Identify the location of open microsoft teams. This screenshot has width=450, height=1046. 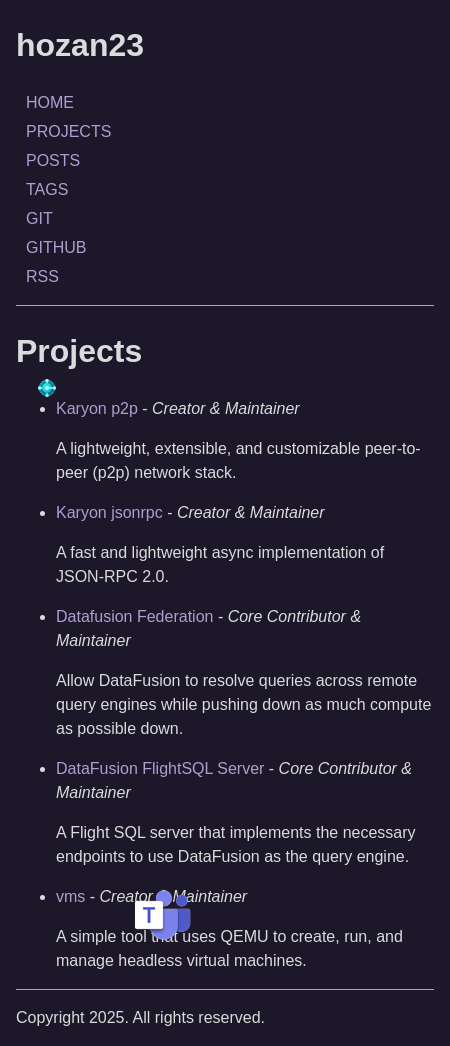
(163, 915).